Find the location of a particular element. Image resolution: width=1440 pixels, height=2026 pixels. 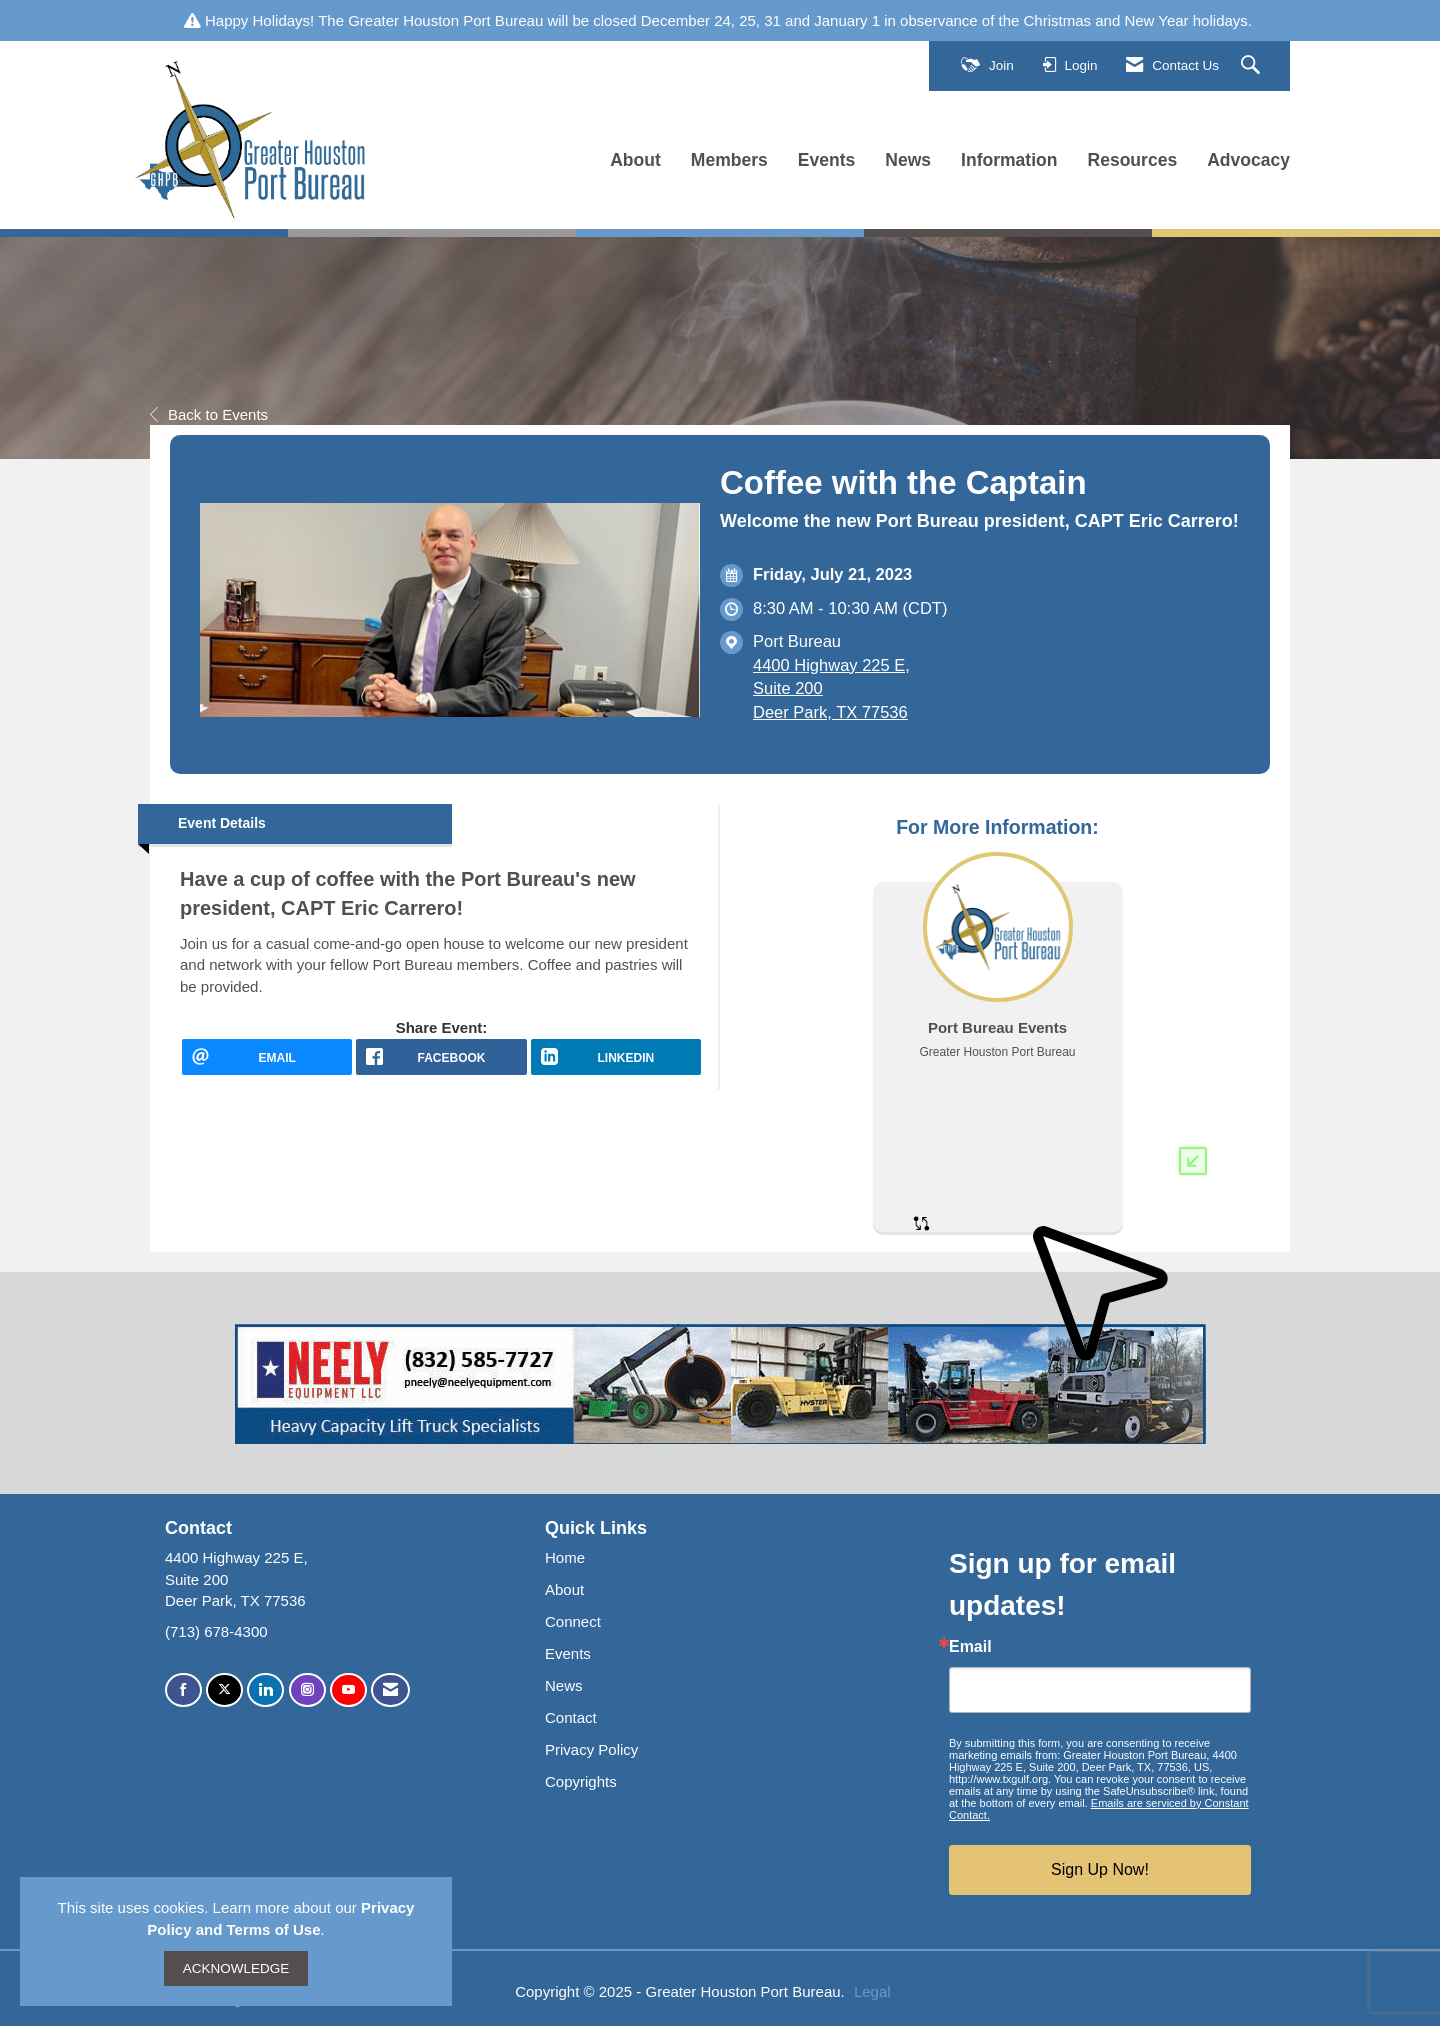

tap to navigate to a destination is located at coordinates (1090, 1283).